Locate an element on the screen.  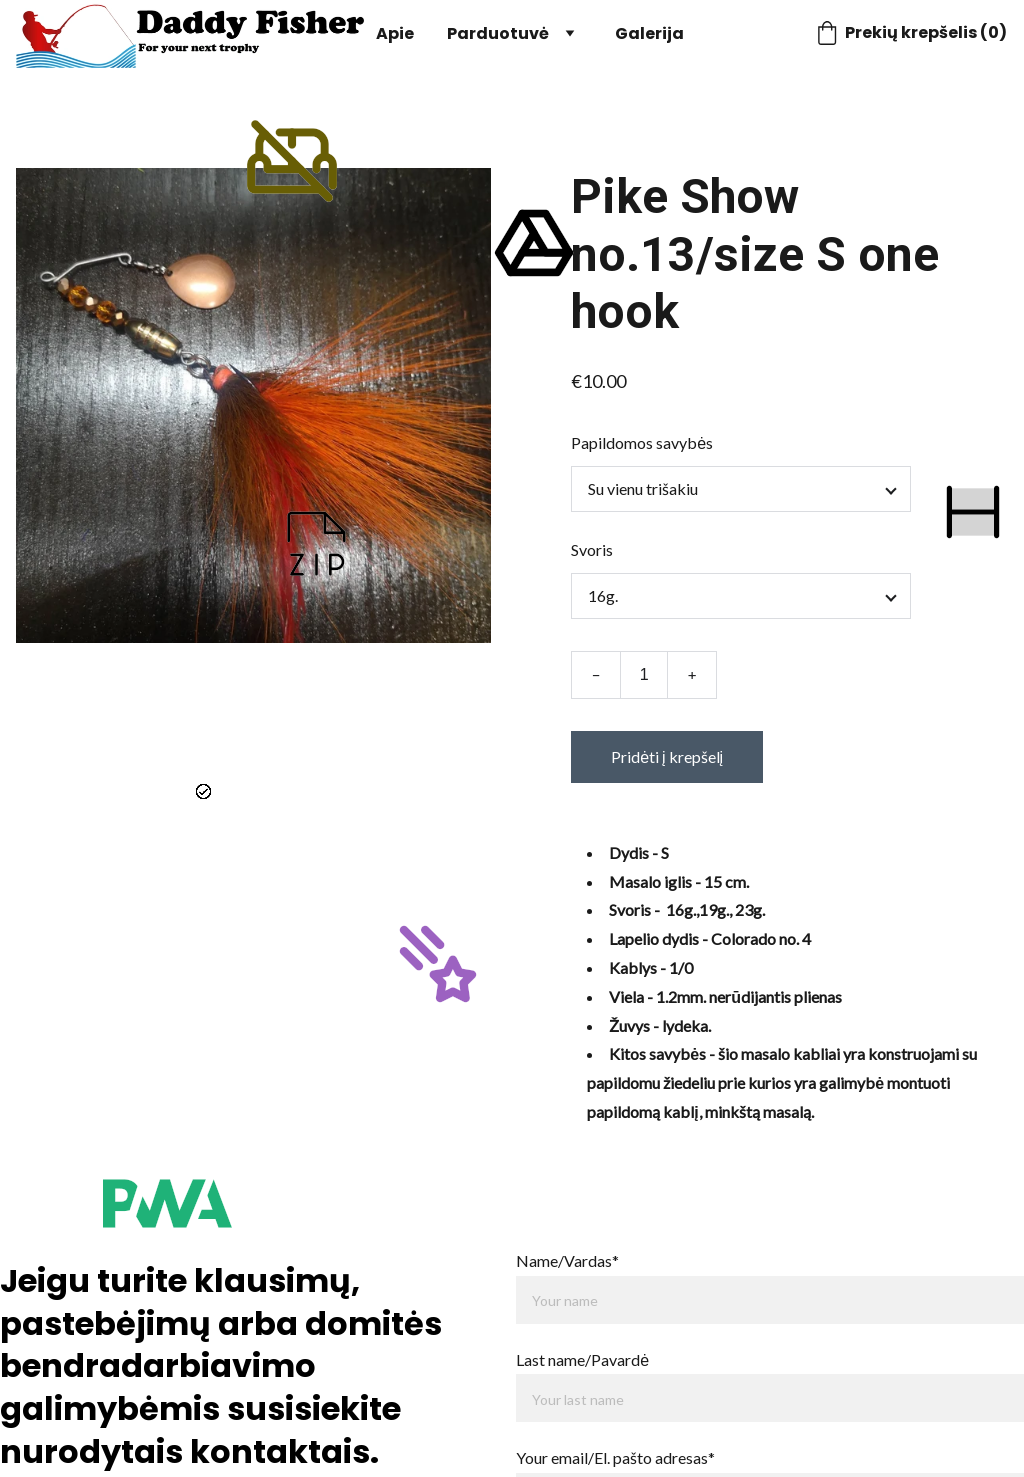
open Google Drive is located at coordinates (534, 241).